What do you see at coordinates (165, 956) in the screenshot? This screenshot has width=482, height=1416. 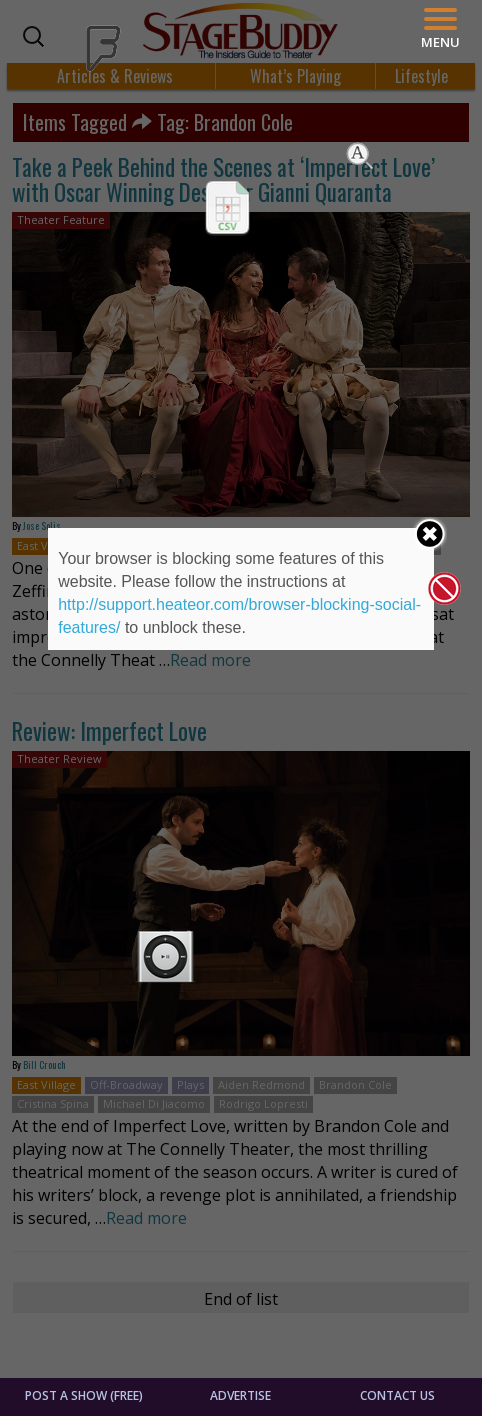 I see `iPod shuffle device connected` at bounding box center [165, 956].